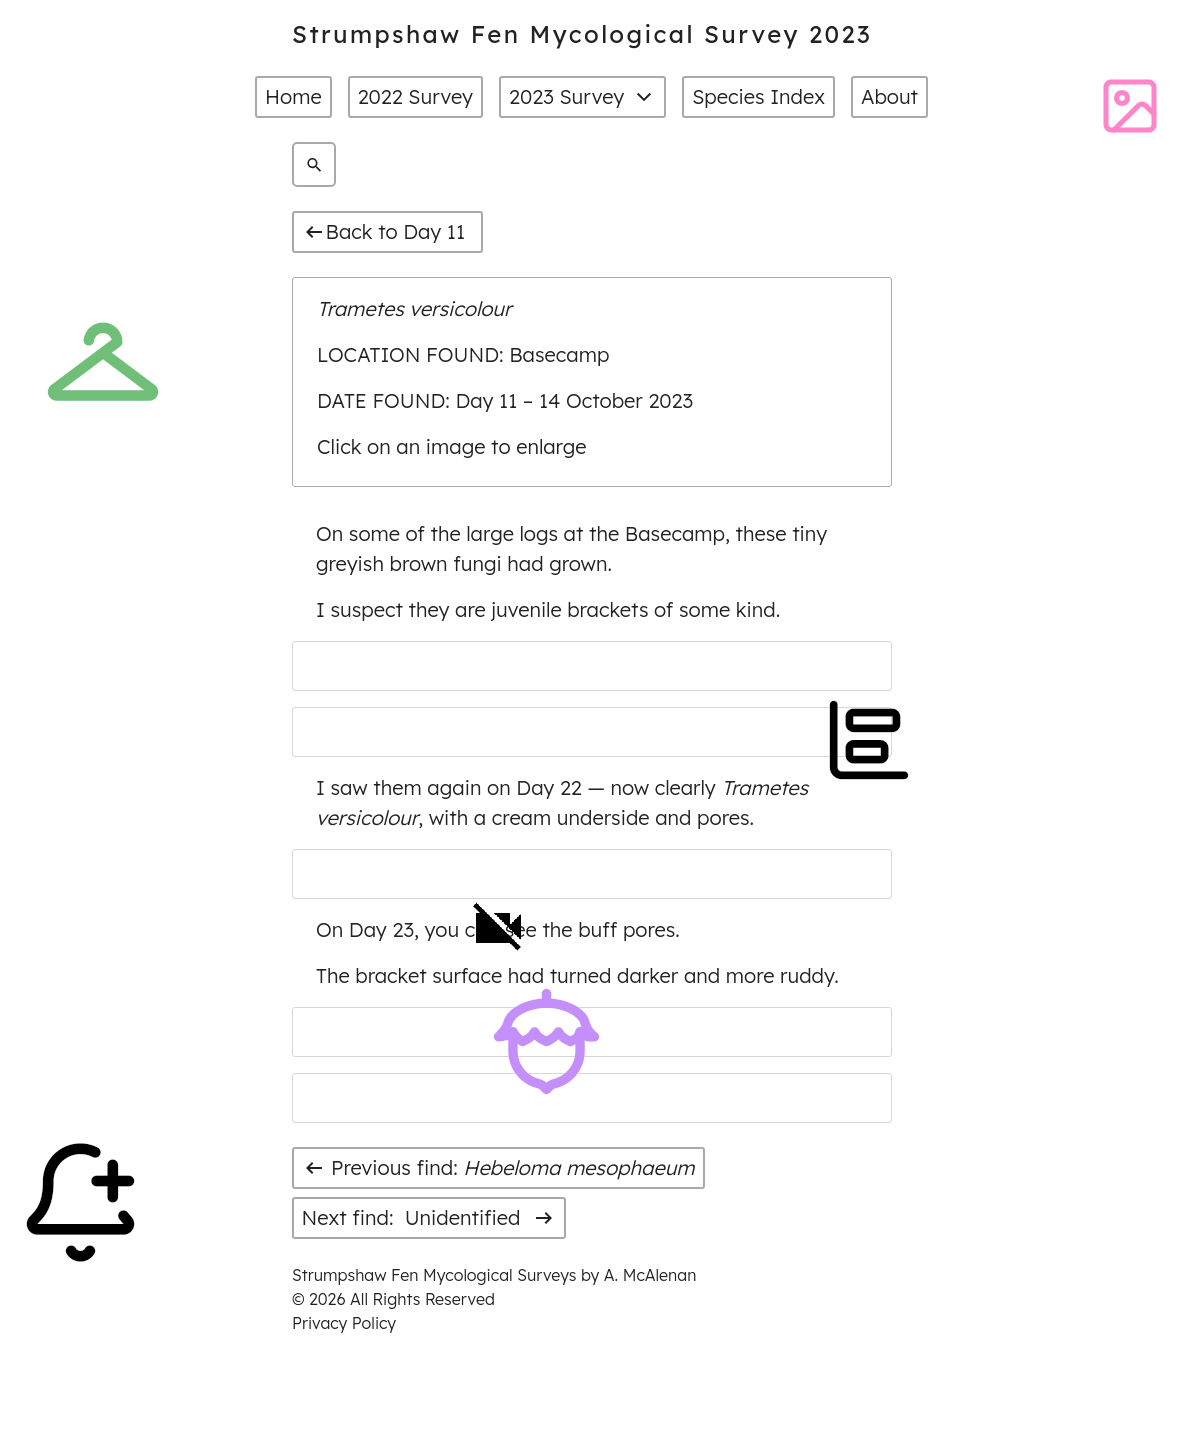 This screenshot has width=1183, height=1431. I want to click on view analytics or statistics, so click(869, 740).